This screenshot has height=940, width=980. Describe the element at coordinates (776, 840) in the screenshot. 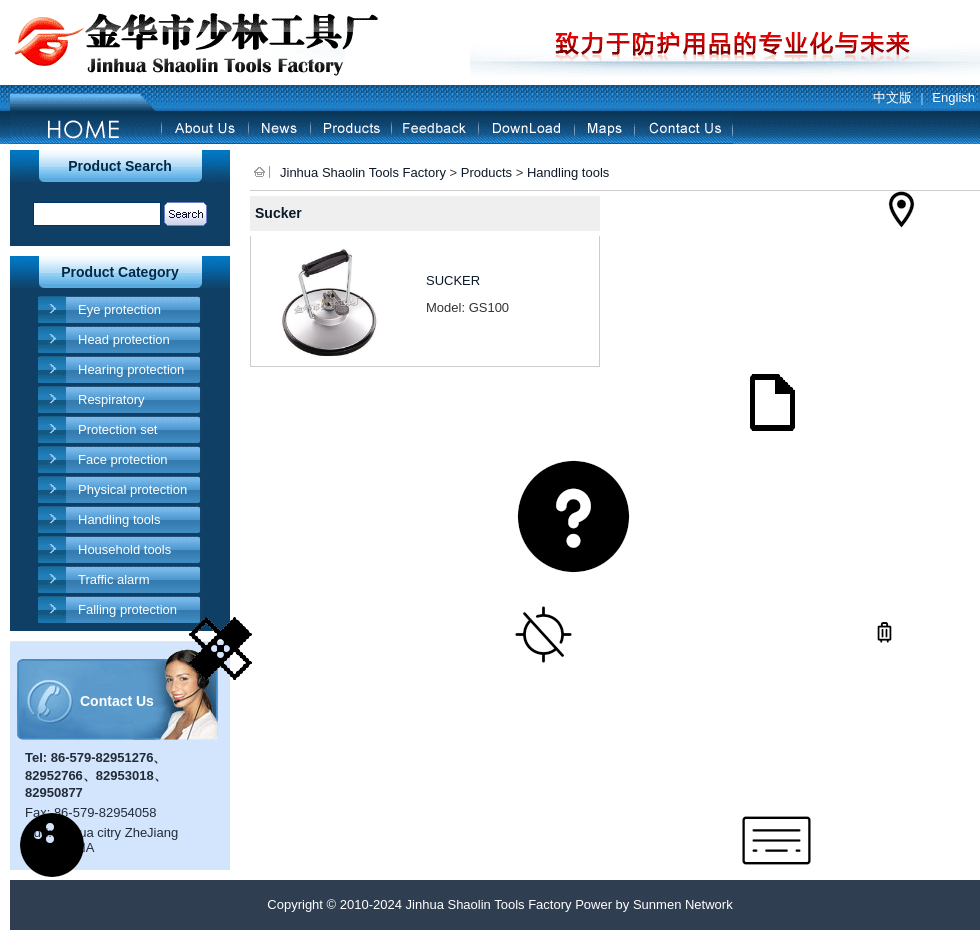

I see `open on-screen keyboard` at that location.